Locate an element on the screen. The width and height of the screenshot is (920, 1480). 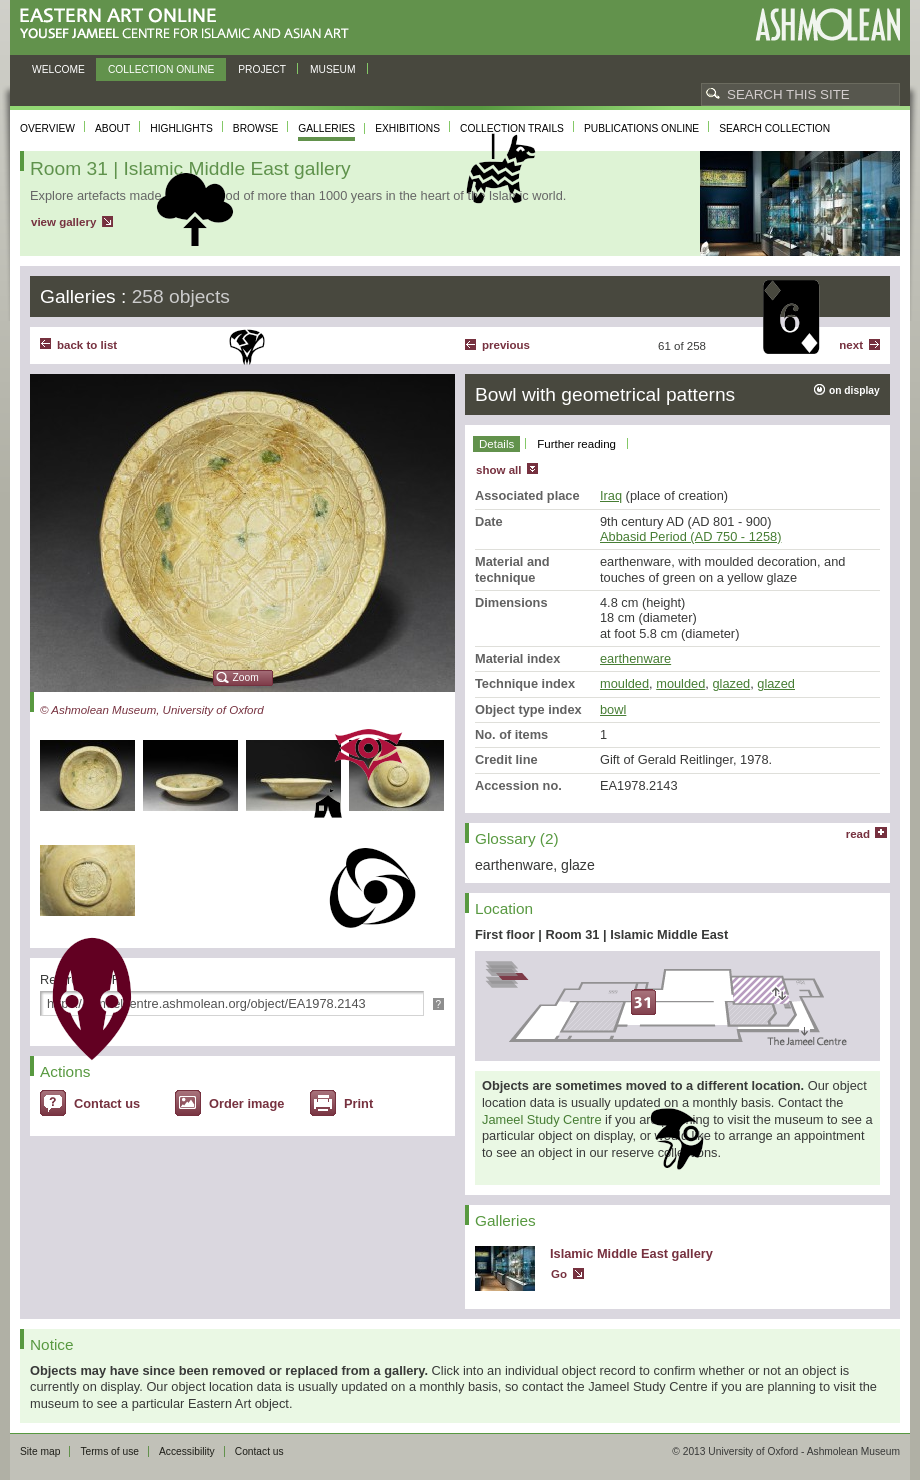
indicates a swirling or cyclone effect in gameplay is located at coordinates (371, 887).